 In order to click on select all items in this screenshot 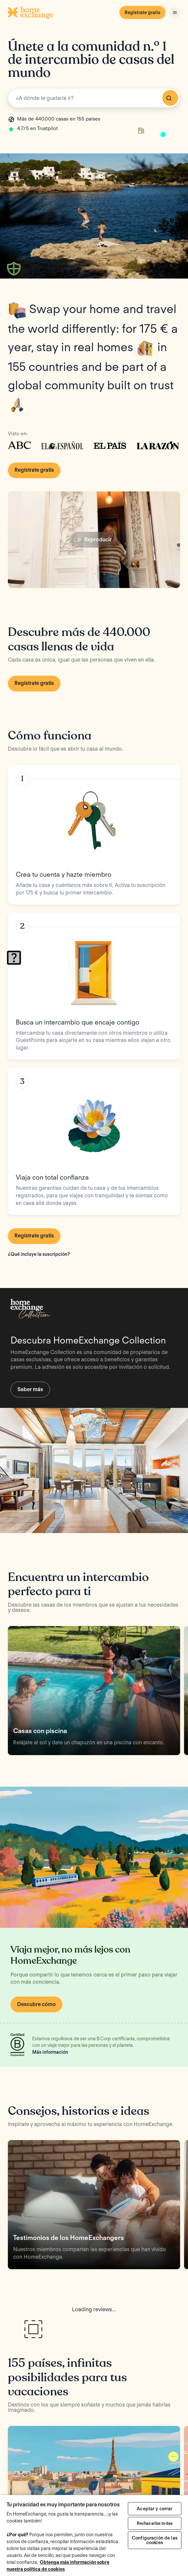, I will do `click(33, 2329)`.